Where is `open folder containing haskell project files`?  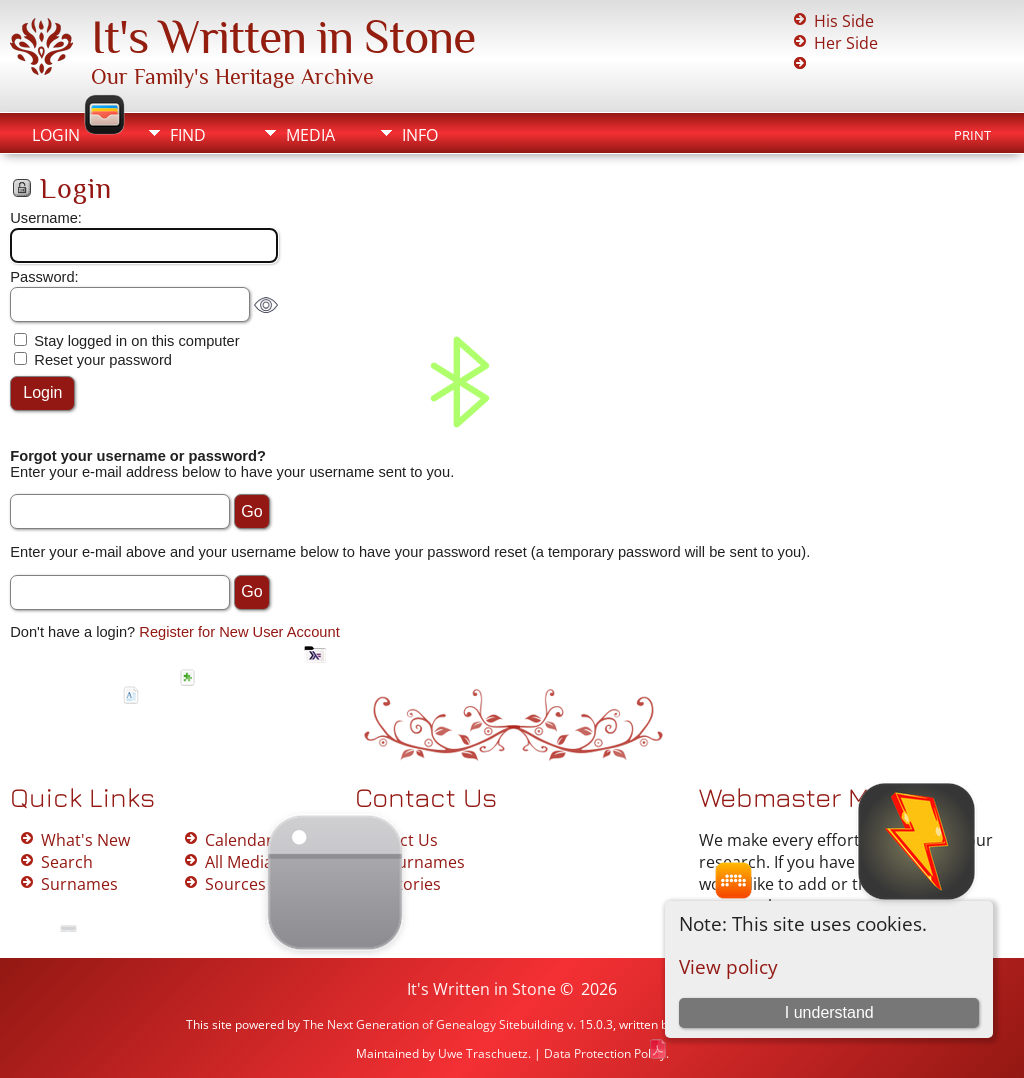
open folder containing haskell project files is located at coordinates (315, 655).